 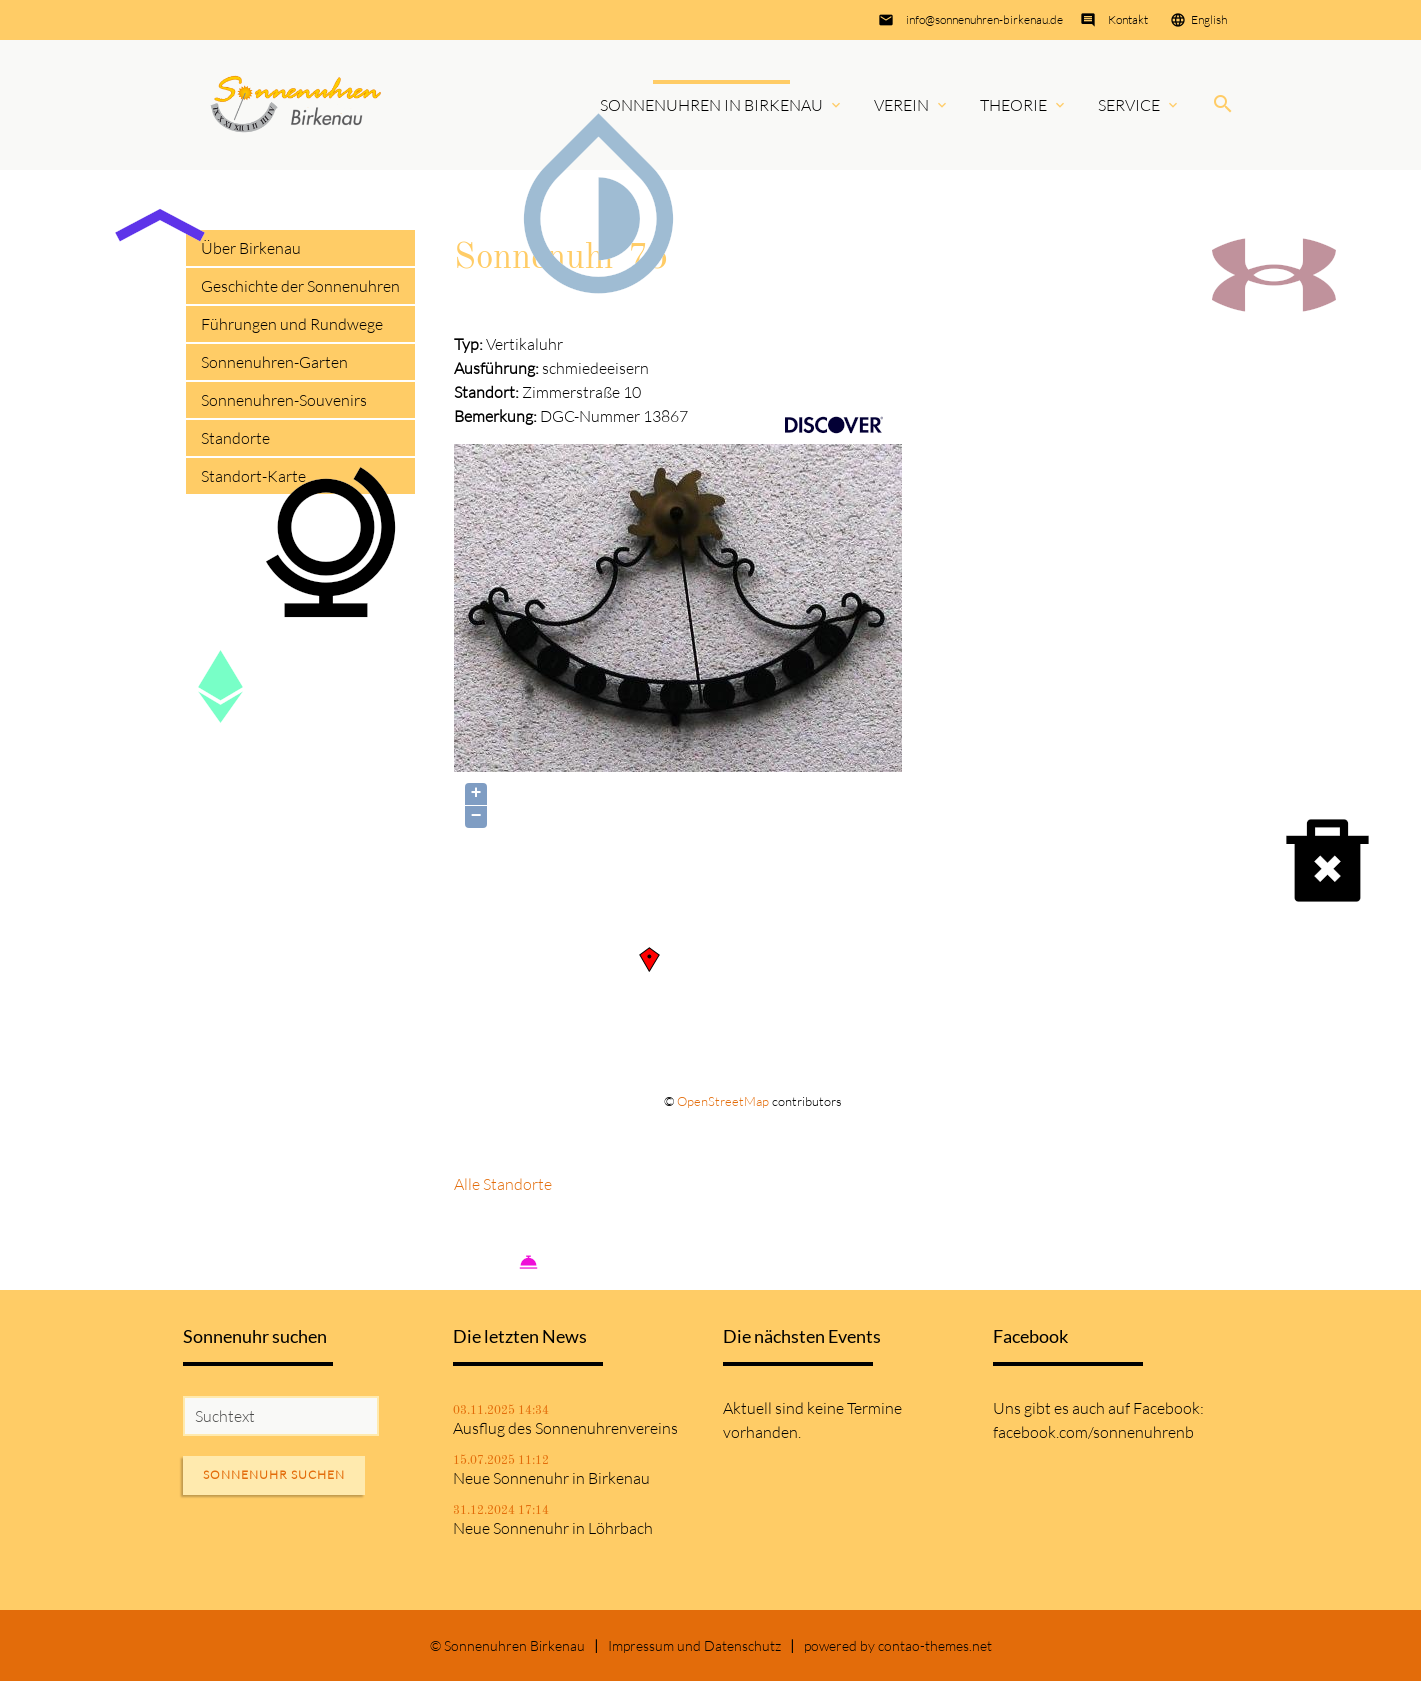 I want to click on Ethereum cryptocurrency logo, so click(x=220, y=686).